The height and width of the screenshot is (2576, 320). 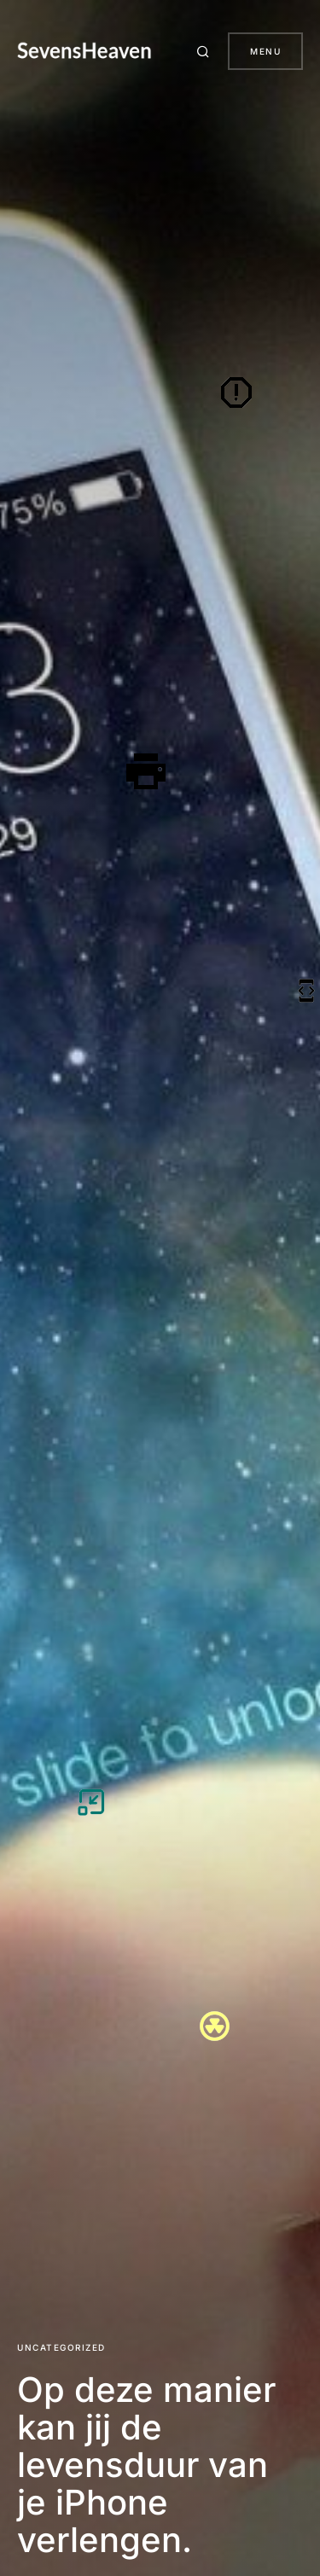 What do you see at coordinates (236, 393) in the screenshot?
I see `indicates an email error or delivery failure` at bounding box center [236, 393].